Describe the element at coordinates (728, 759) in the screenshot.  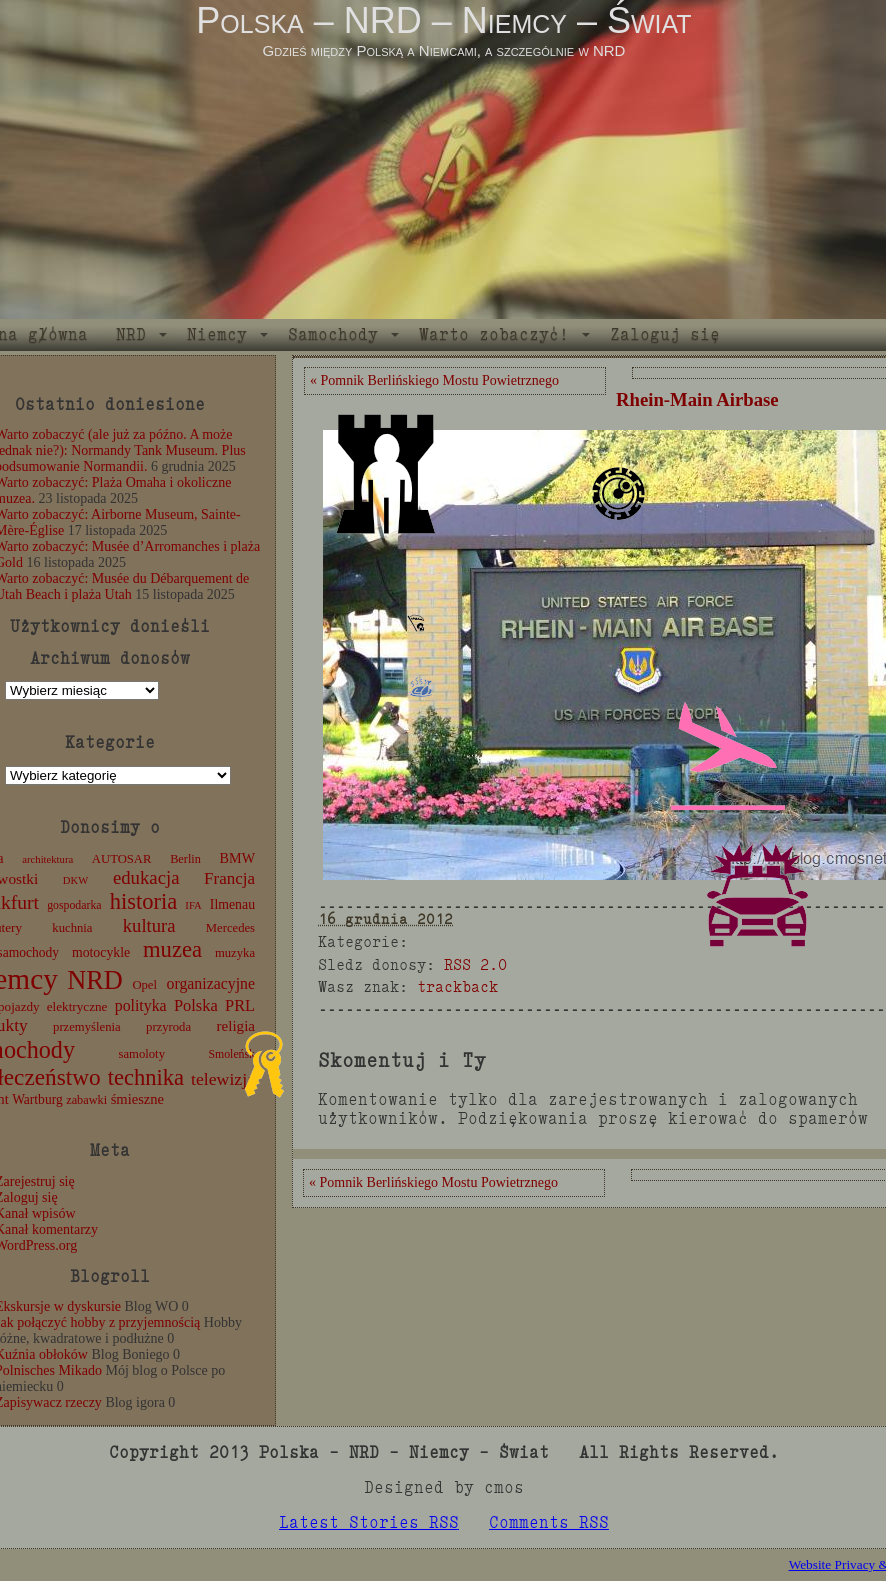
I see `indicates incoming flight arrival` at that location.